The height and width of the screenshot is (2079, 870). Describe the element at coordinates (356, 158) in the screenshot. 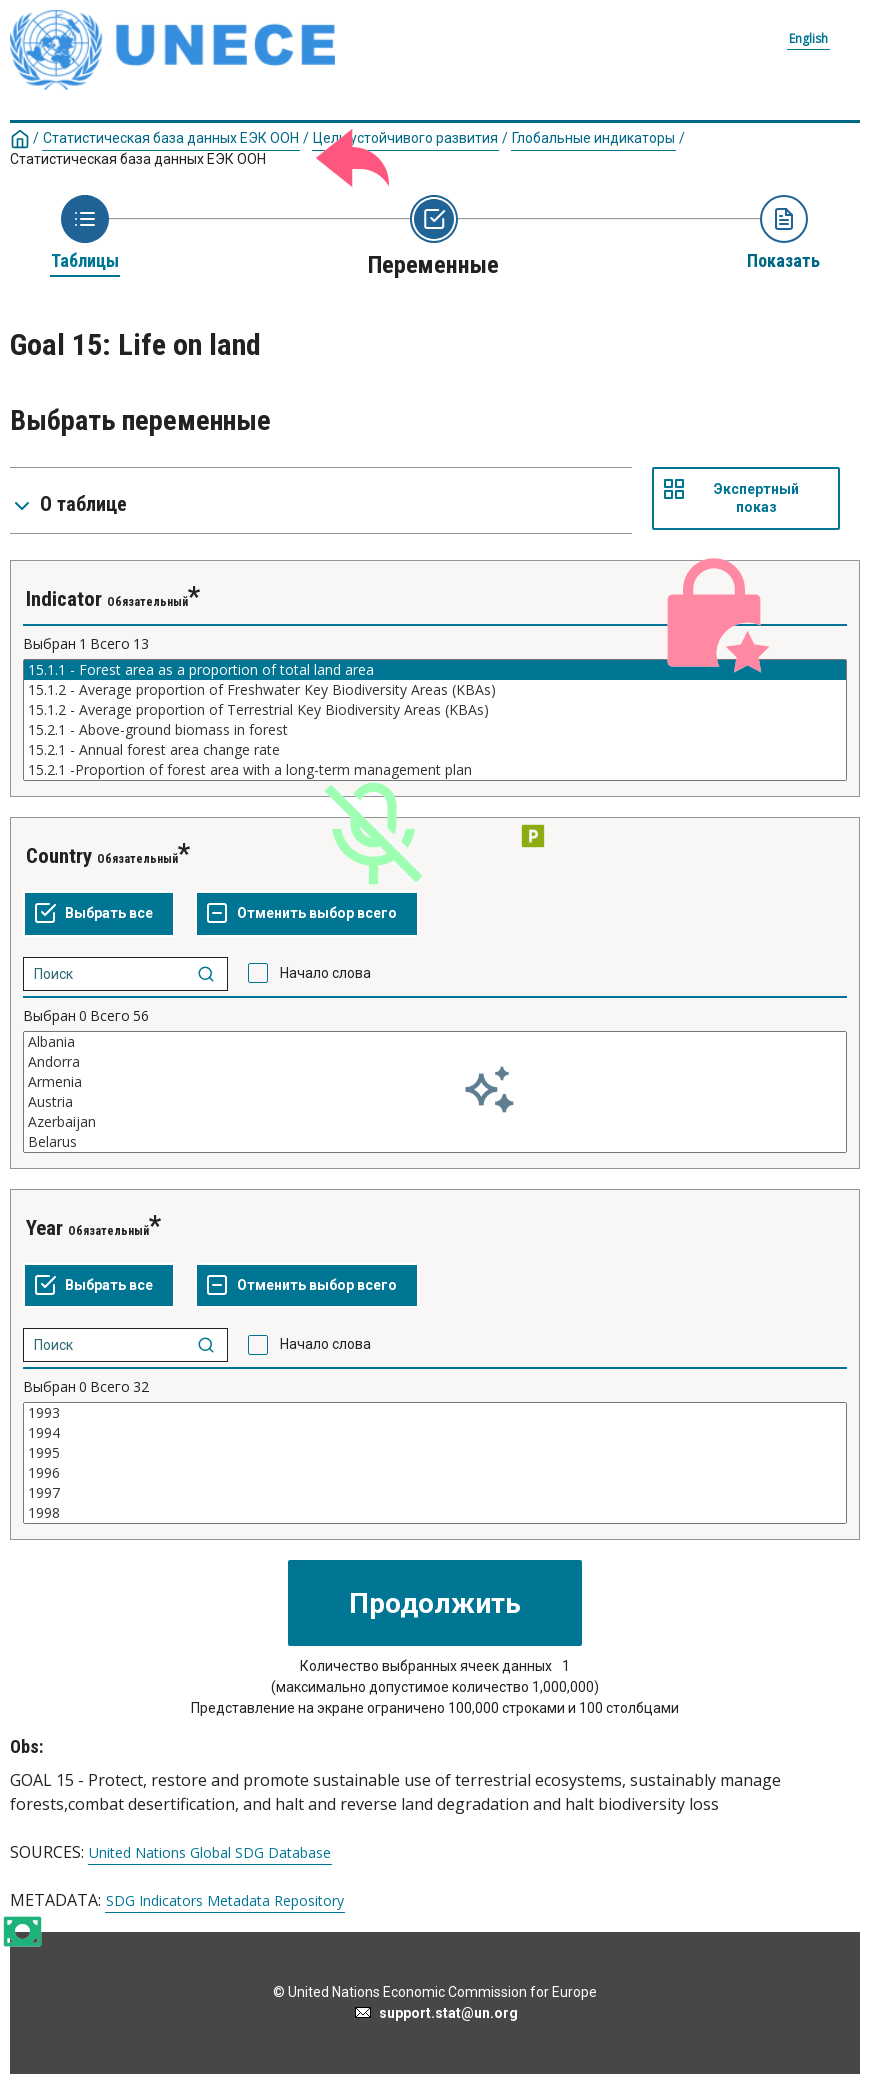

I see `reply to a message or email` at that location.